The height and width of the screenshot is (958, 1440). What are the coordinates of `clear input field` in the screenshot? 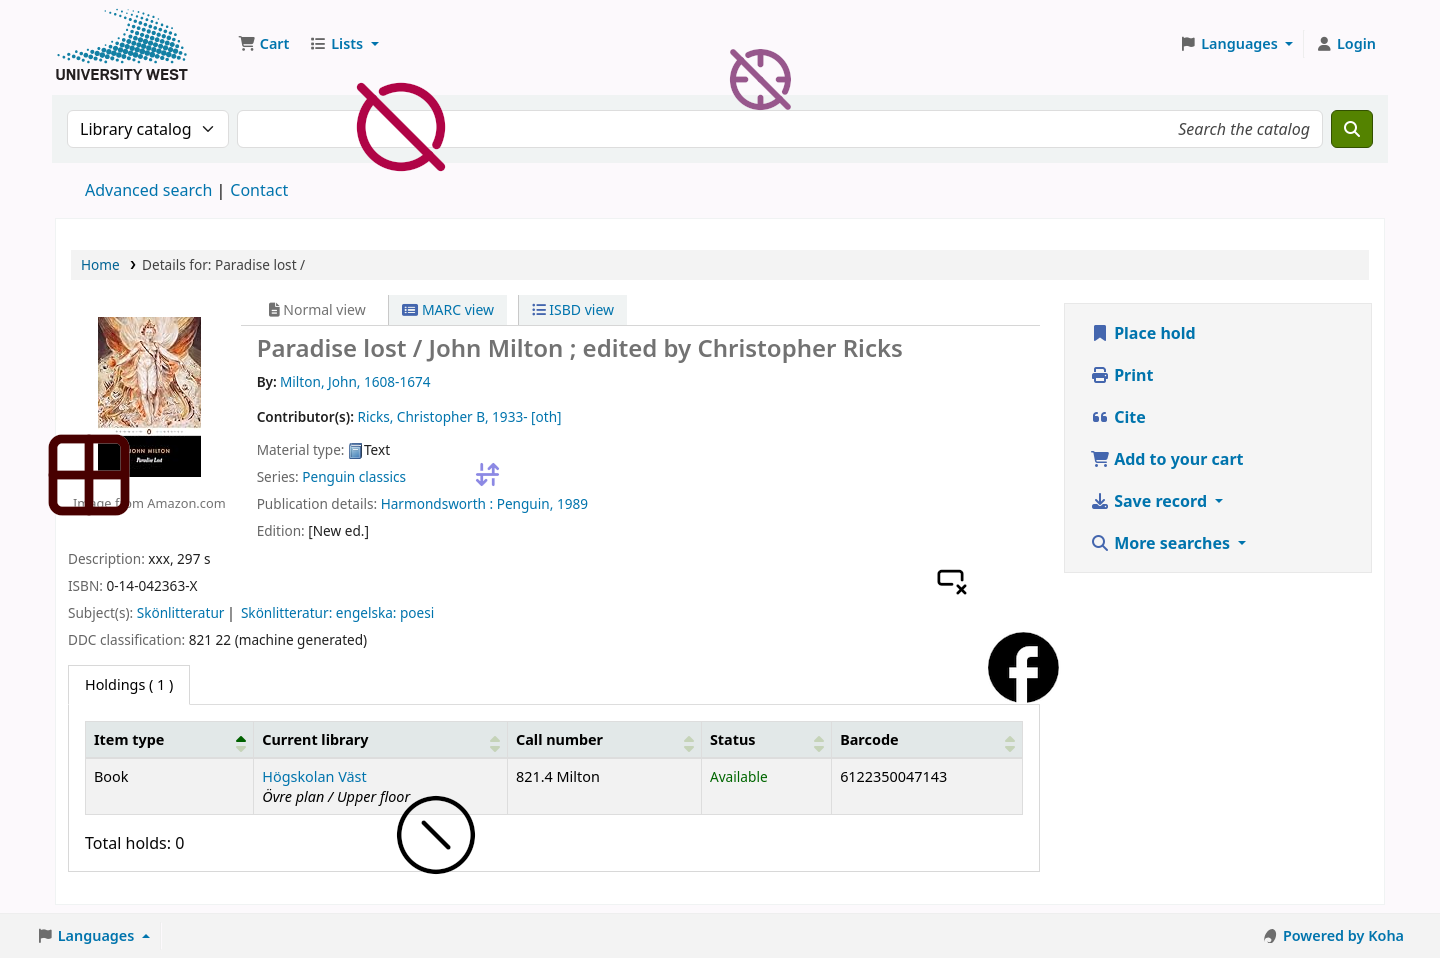 It's located at (950, 578).